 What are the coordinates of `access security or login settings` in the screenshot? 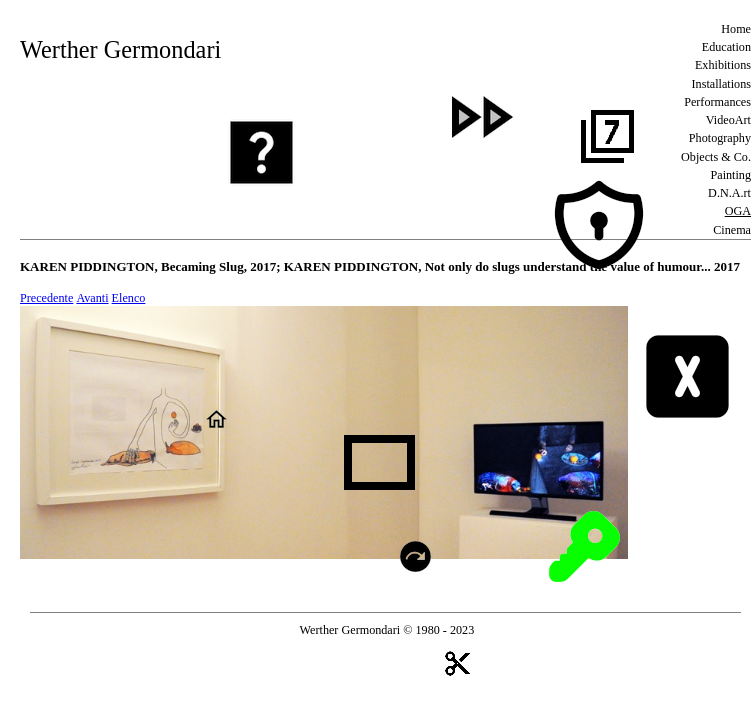 It's located at (584, 546).